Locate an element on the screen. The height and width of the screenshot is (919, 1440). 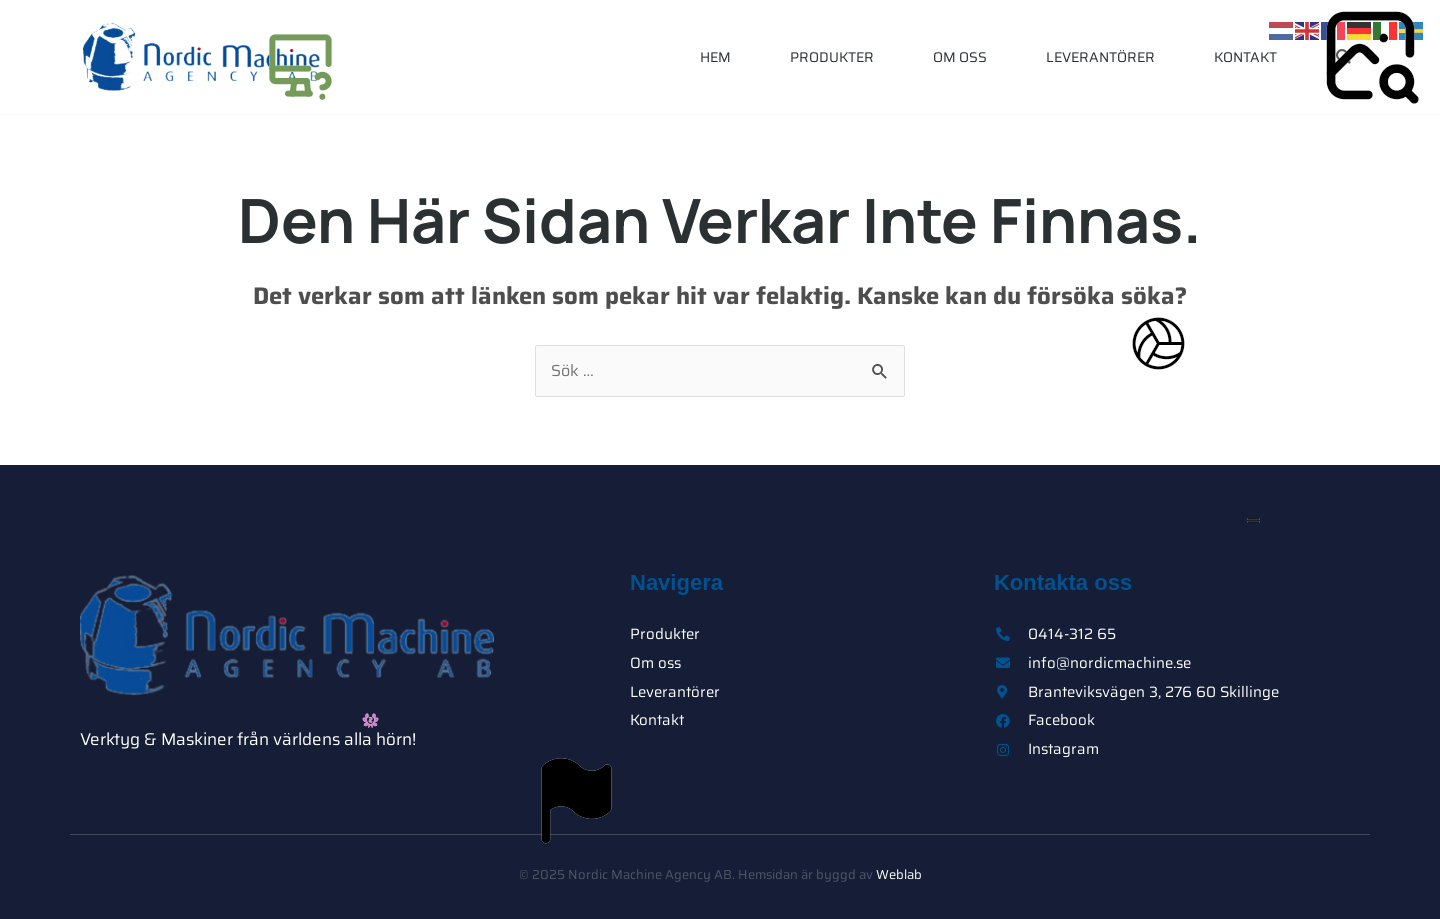
drag to reorder items in a list is located at coordinates (1253, 520).